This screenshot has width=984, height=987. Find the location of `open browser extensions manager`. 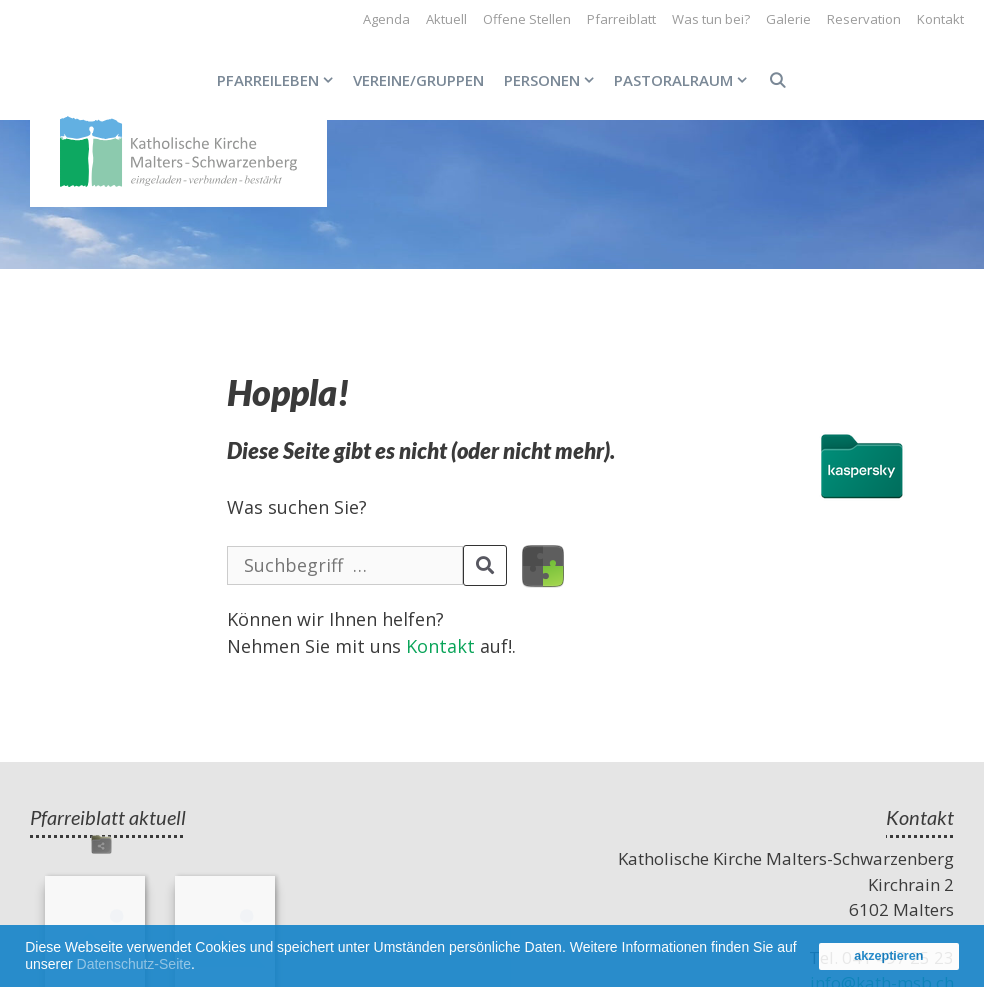

open browser extensions manager is located at coordinates (543, 566).